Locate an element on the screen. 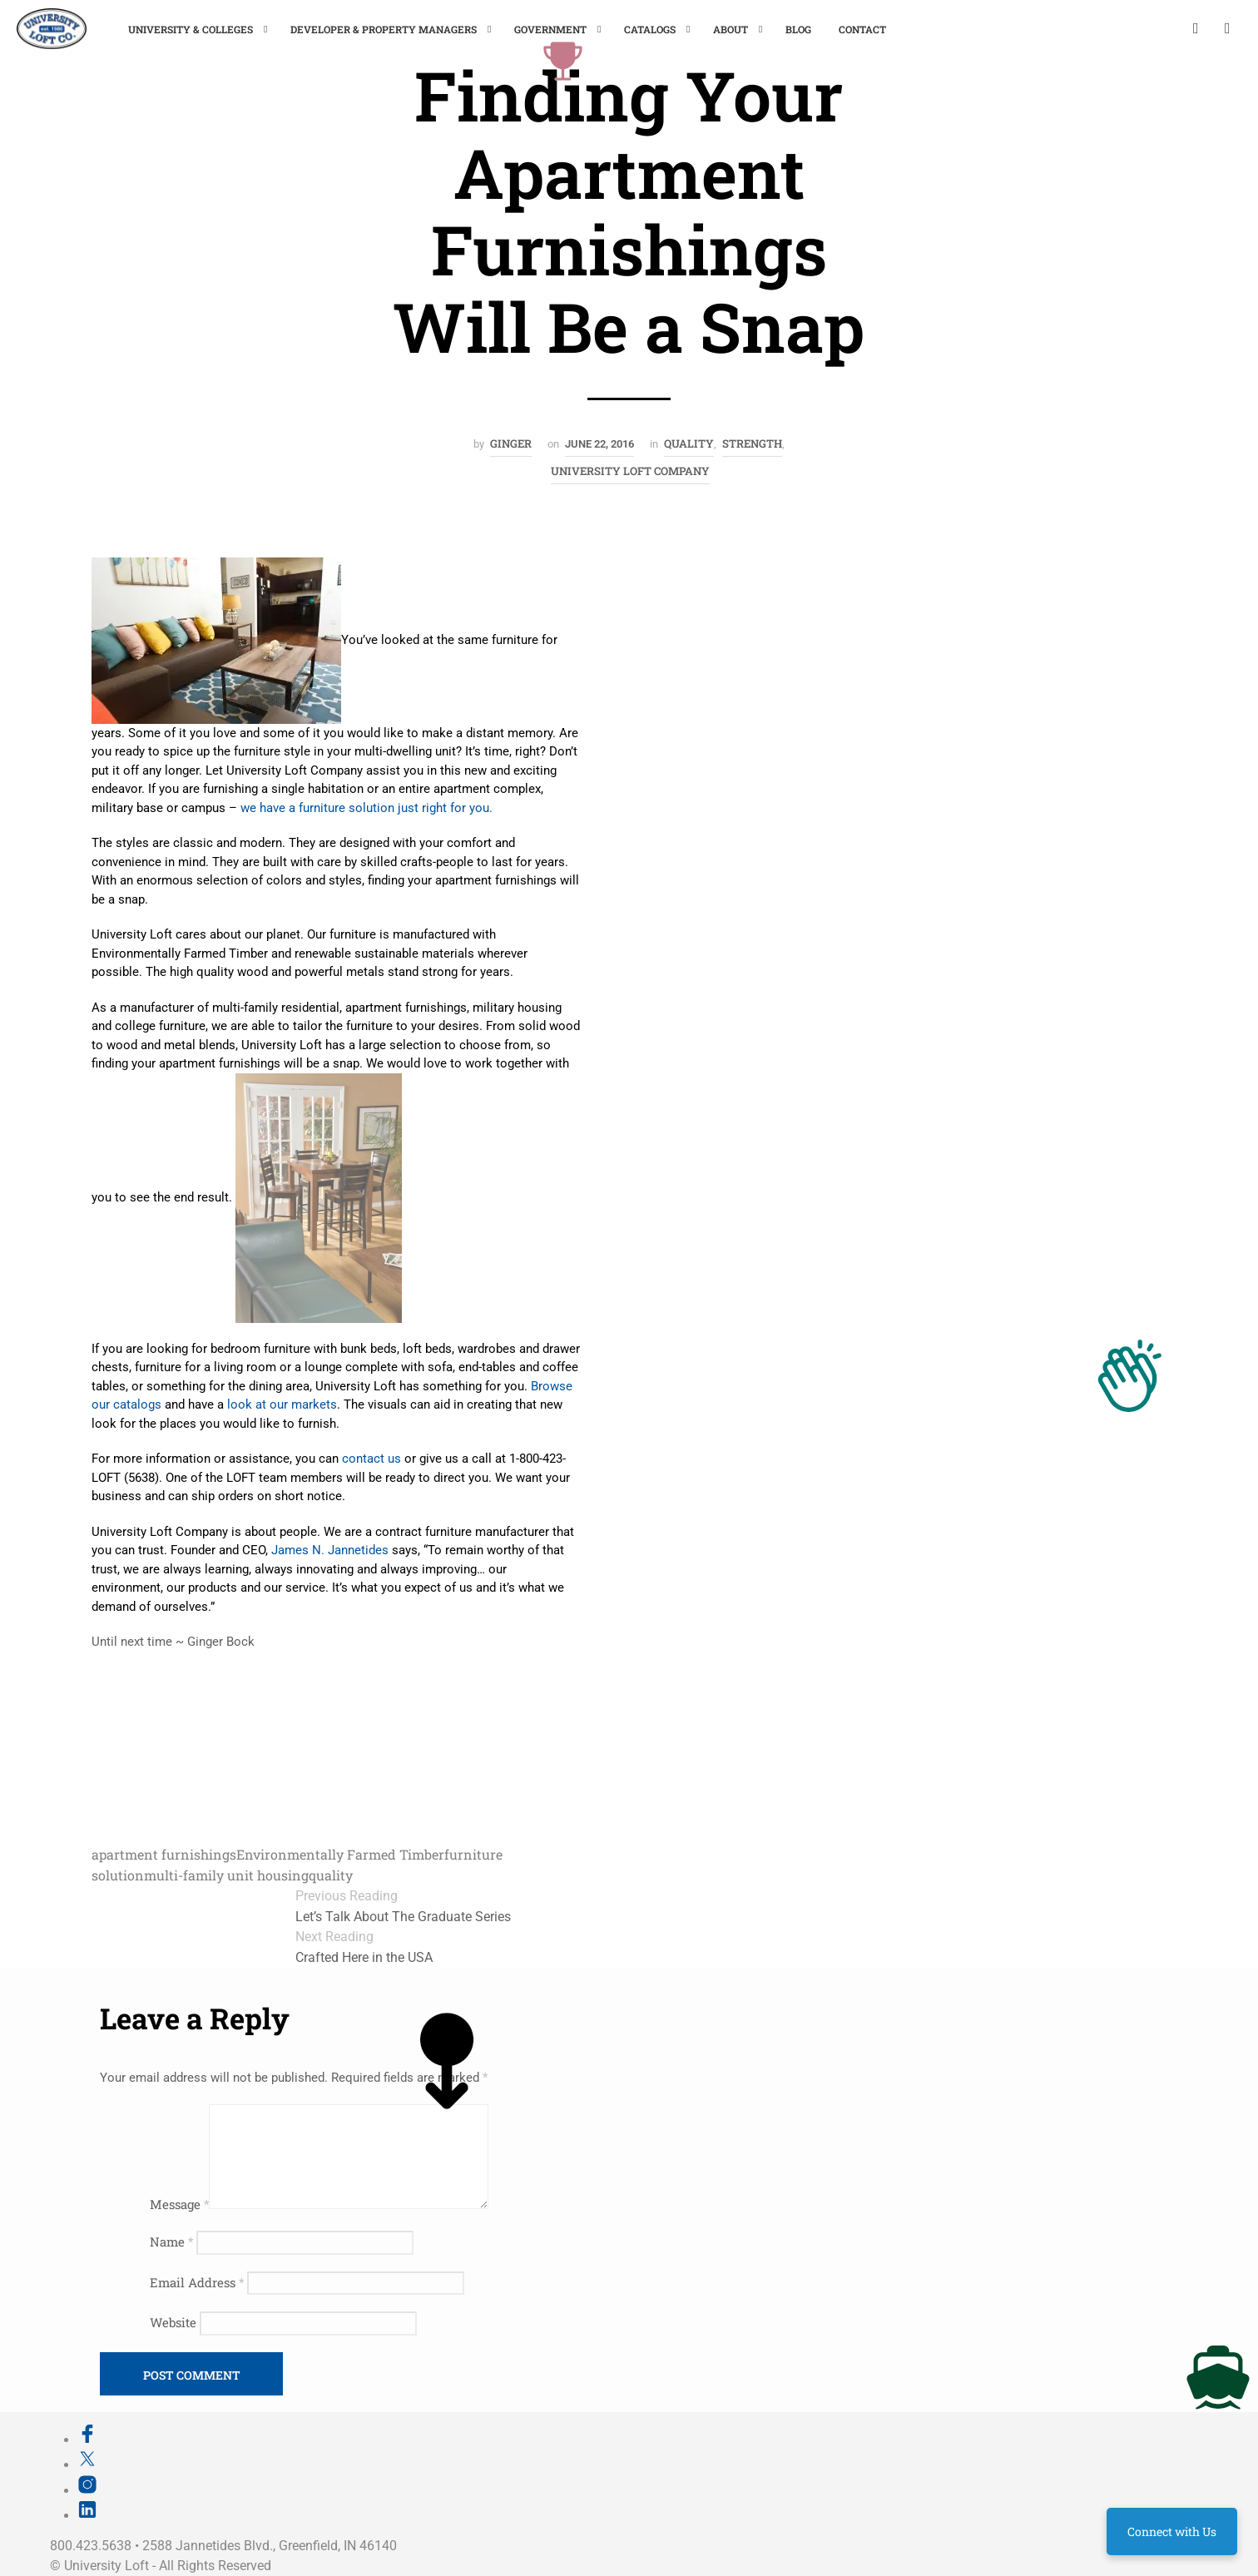 Image resolution: width=1258 pixels, height=2576 pixels. access boat or ferry services is located at coordinates (1218, 2378).